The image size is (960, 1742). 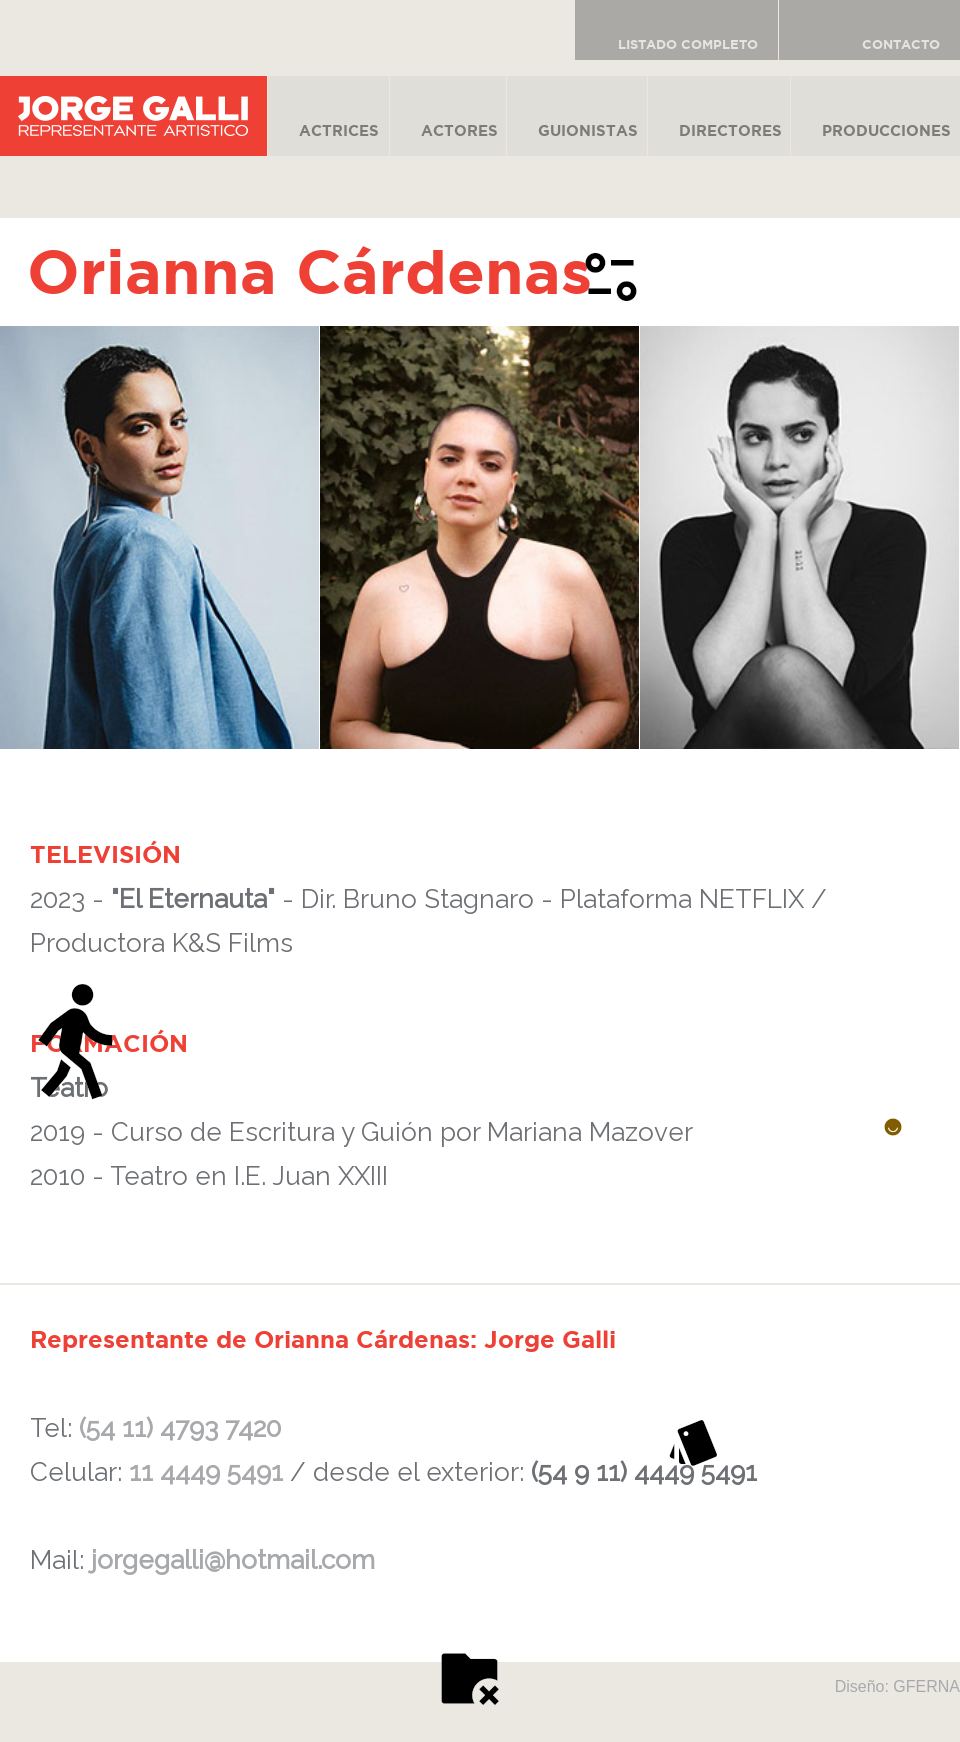 What do you see at coordinates (469, 1678) in the screenshot?
I see `delete a folder` at bounding box center [469, 1678].